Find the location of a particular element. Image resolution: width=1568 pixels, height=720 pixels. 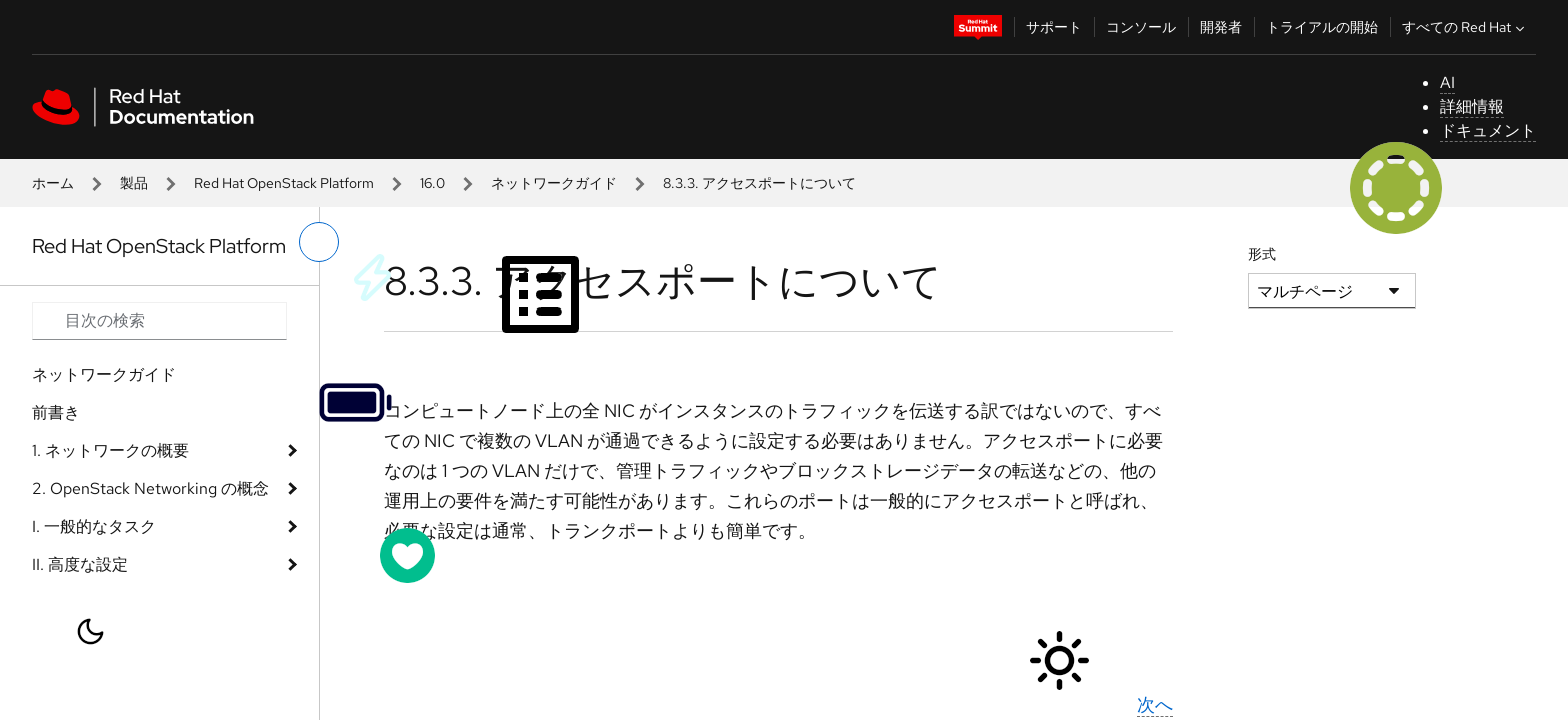

switch to light mode is located at coordinates (1059, 660).